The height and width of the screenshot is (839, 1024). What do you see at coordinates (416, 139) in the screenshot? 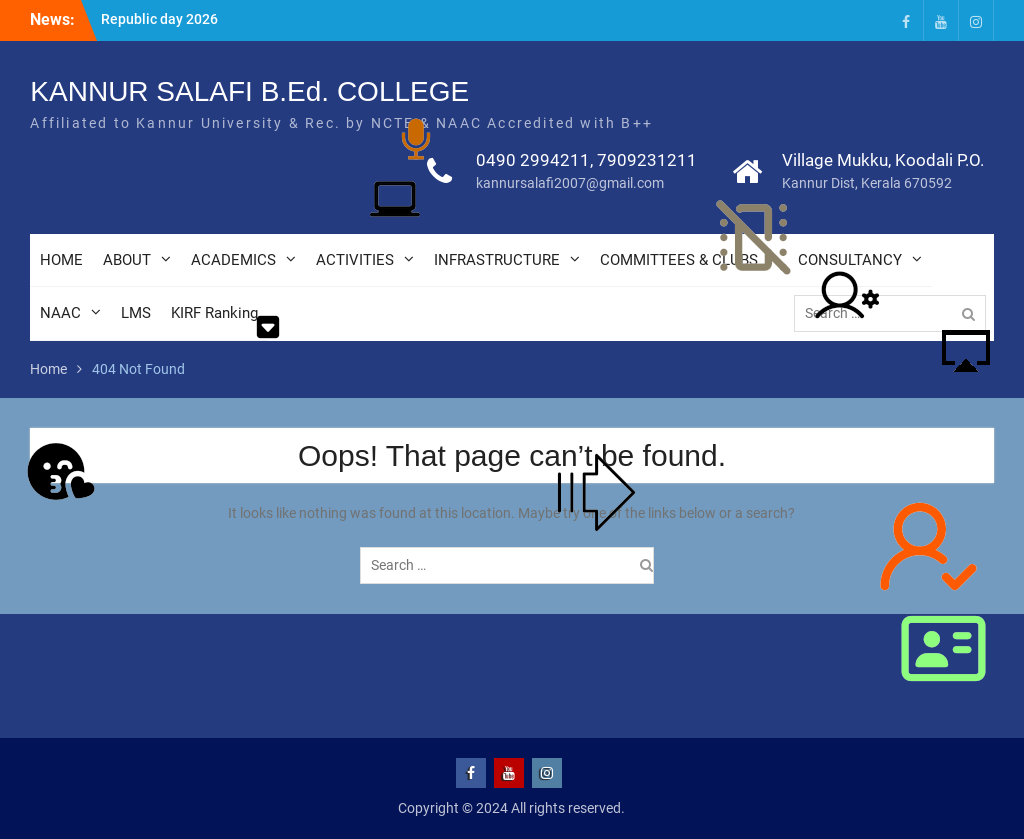
I see `tap to start voice input` at bounding box center [416, 139].